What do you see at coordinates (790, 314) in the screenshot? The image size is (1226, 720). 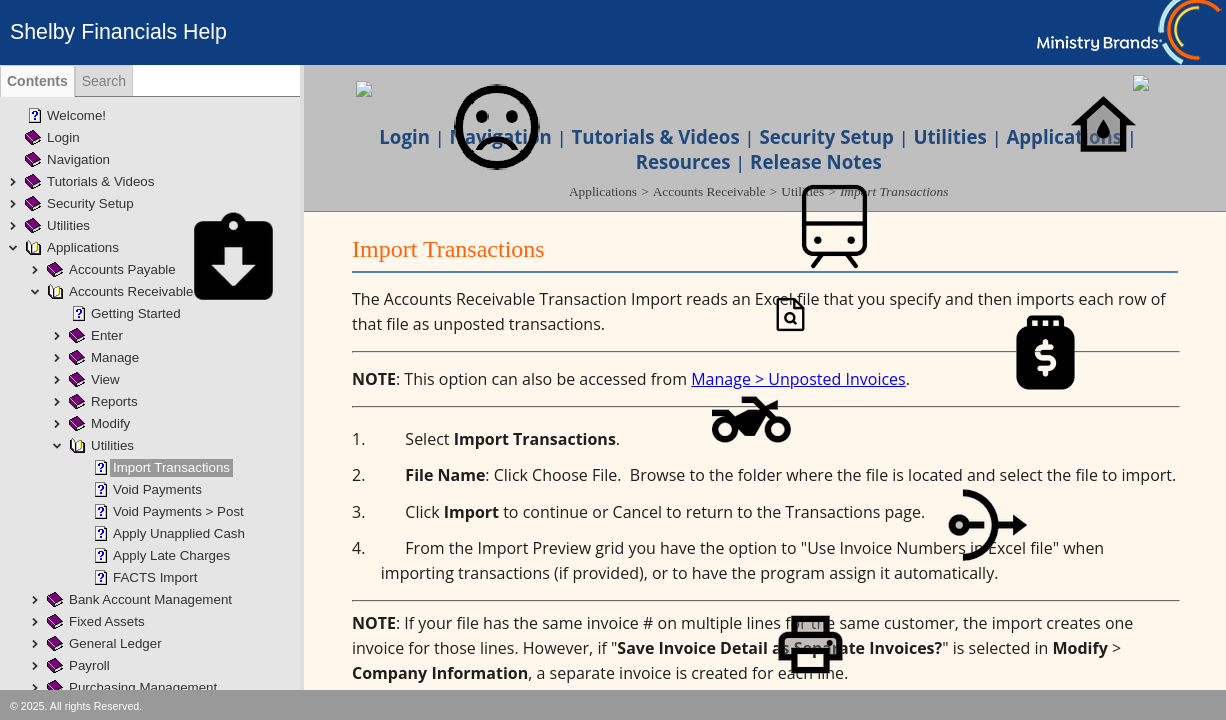 I see `search within a document` at bounding box center [790, 314].